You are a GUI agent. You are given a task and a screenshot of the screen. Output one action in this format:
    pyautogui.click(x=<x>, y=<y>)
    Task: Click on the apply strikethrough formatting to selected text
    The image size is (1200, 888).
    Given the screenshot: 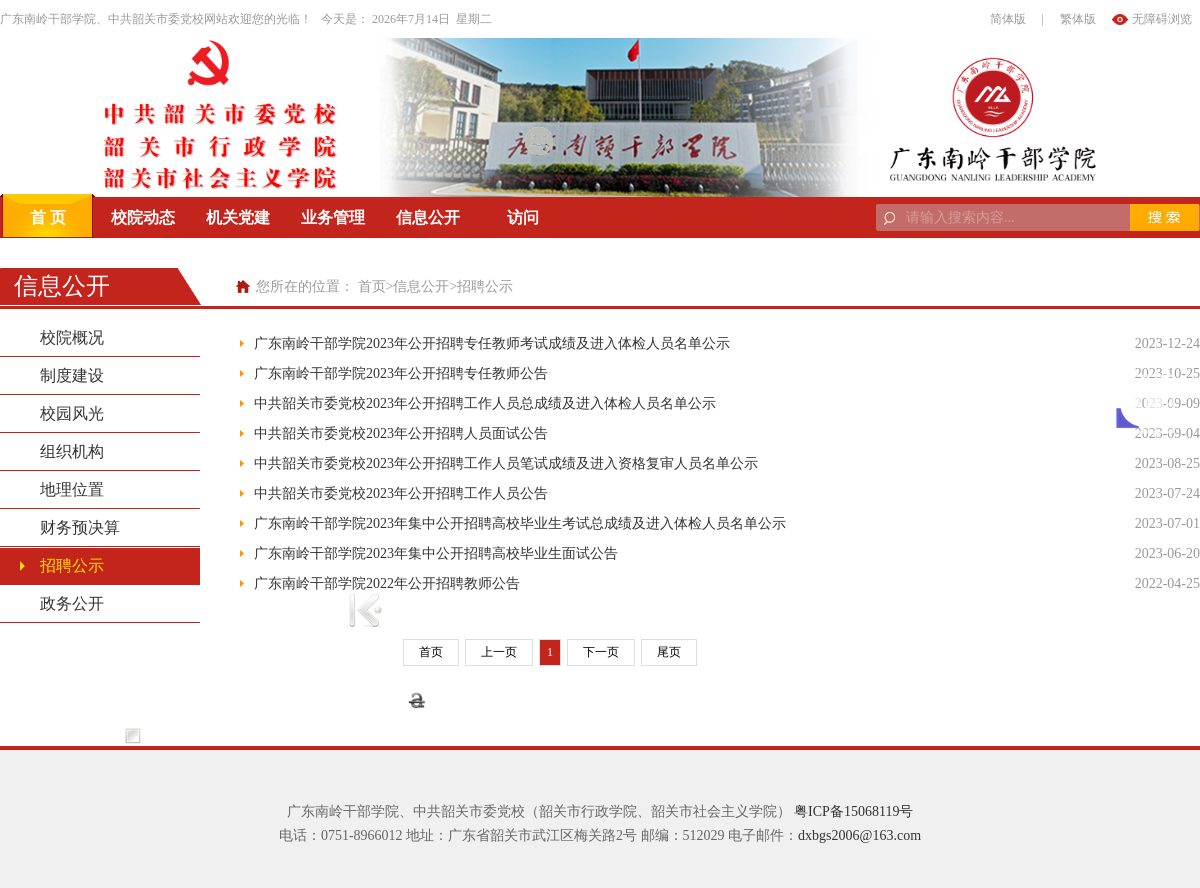 What is the action you would take?
    pyautogui.click(x=417, y=700)
    